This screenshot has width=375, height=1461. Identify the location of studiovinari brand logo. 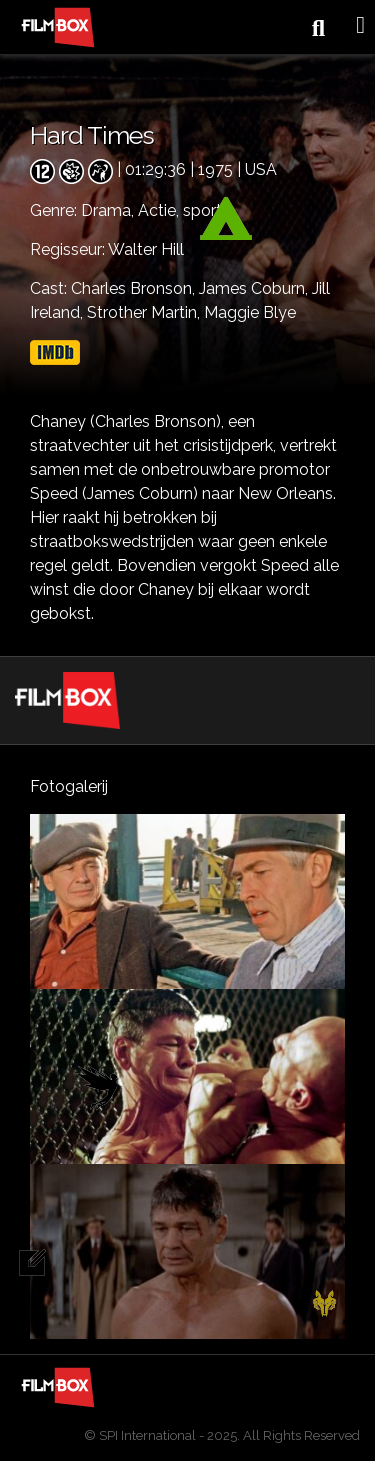
(97, 1088).